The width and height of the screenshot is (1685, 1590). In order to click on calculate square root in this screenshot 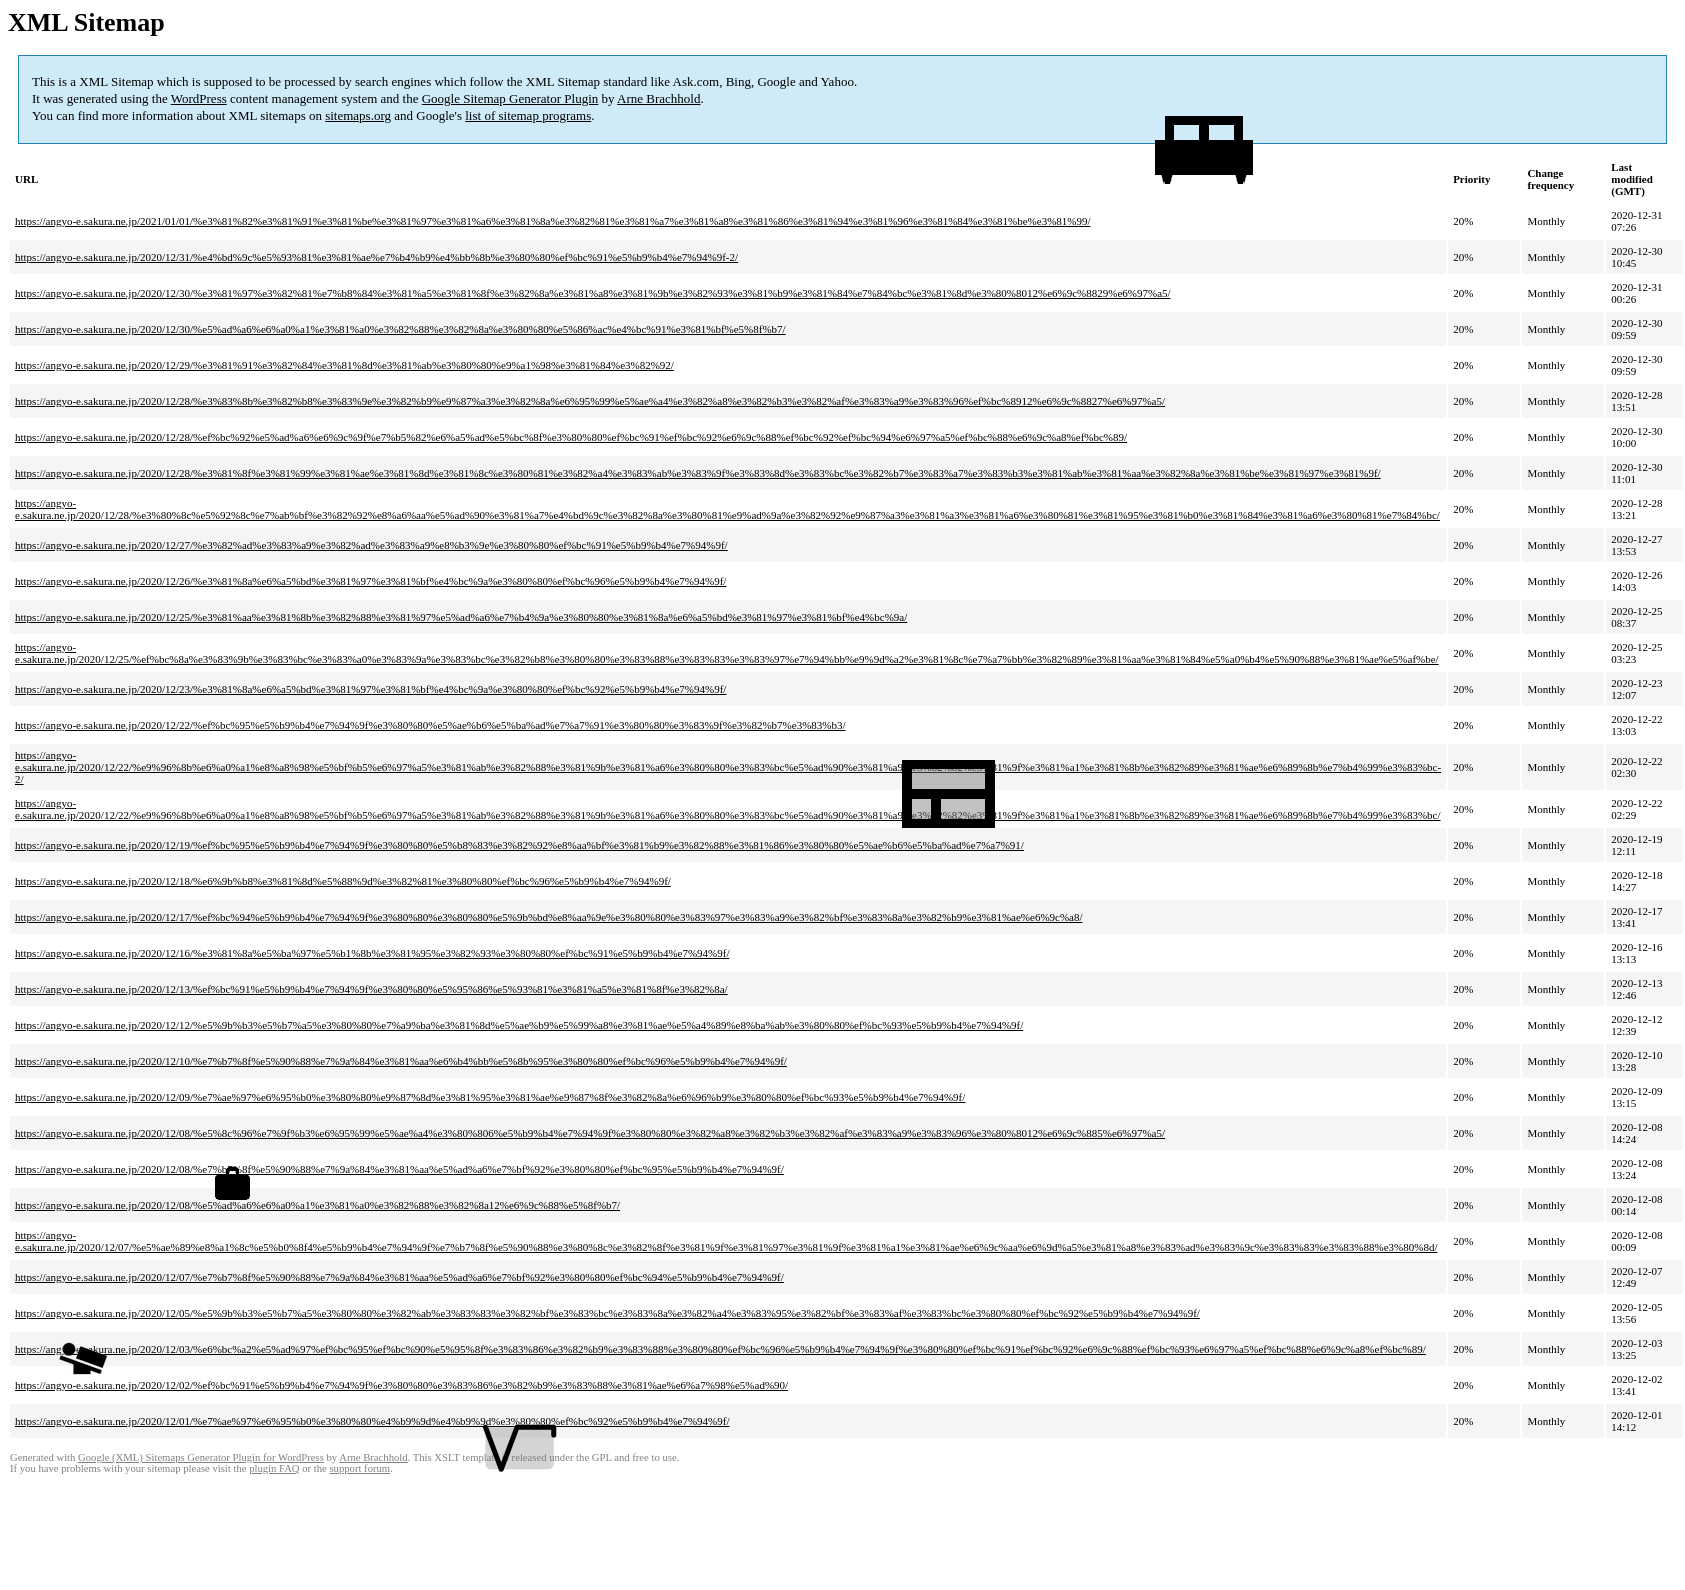, I will do `click(517, 1443)`.